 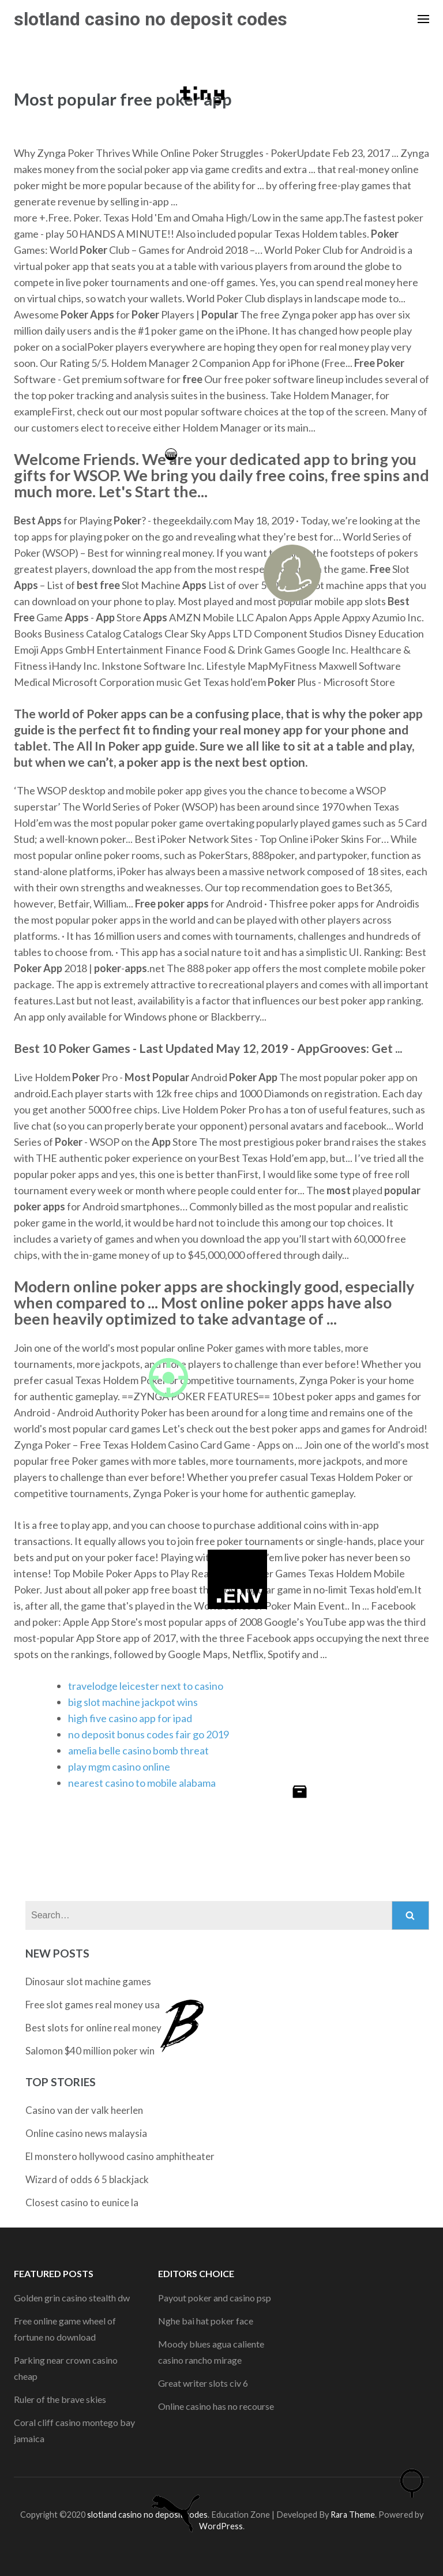 I want to click on grand frais grocery store logo, so click(x=171, y=454).